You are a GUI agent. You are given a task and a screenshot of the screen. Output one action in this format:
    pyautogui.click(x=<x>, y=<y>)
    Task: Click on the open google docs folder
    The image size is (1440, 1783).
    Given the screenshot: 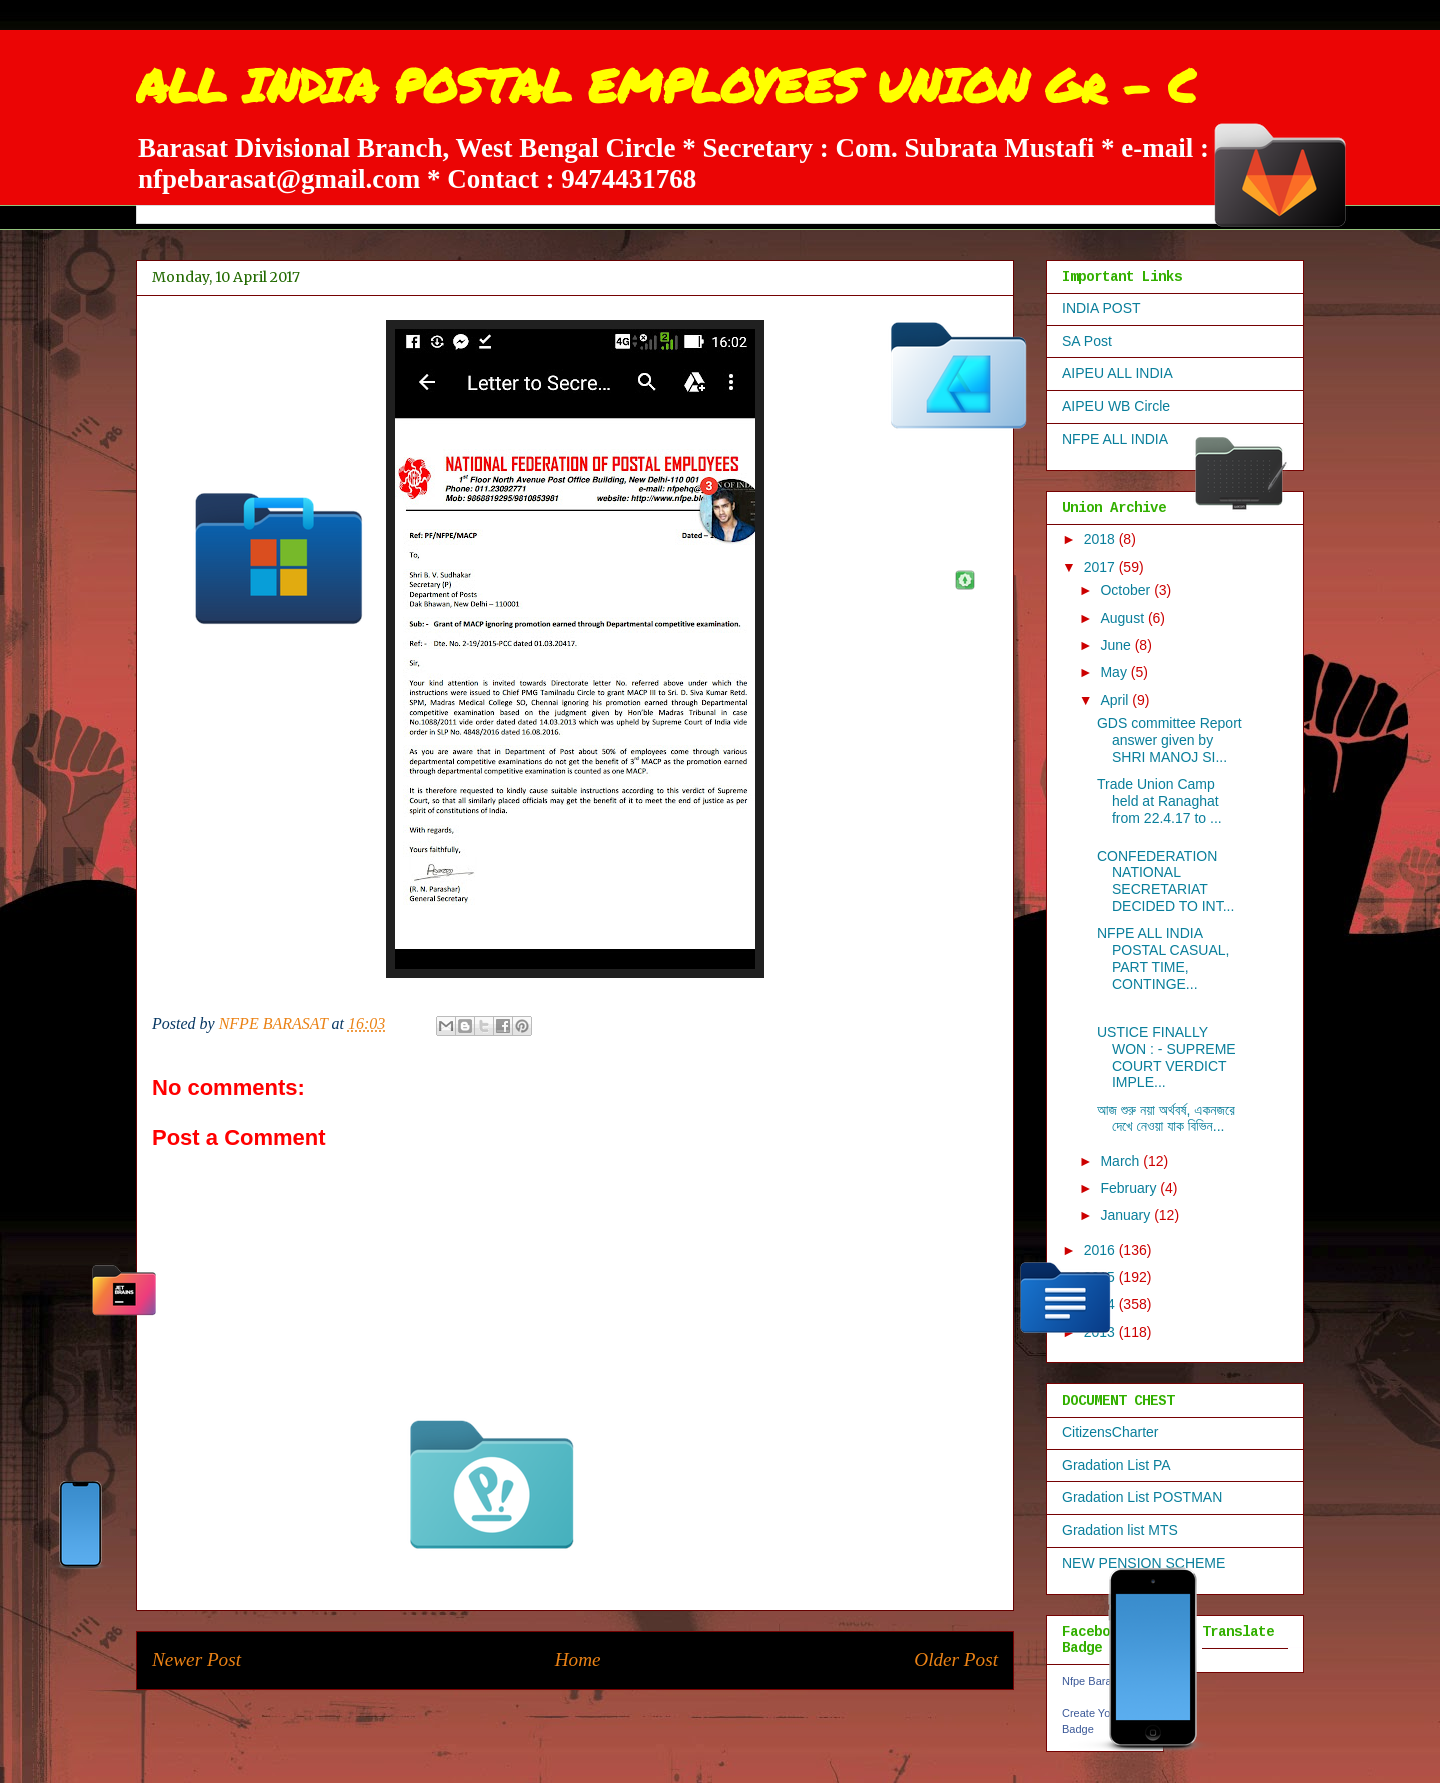 What is the action you would take?
    pyautogui.click(x=1065, y=1300)
    